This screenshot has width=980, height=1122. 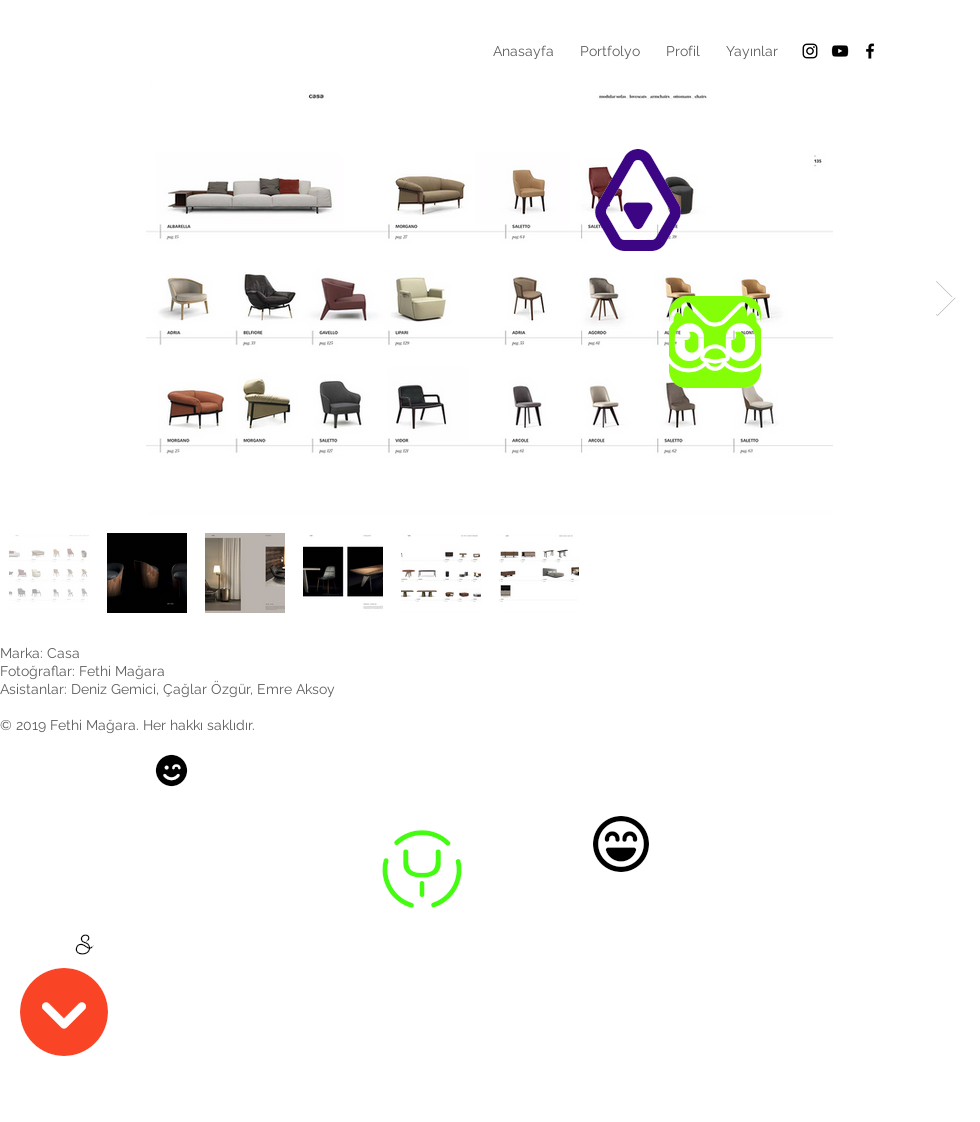 What do you see at coordinates (171, 770) in the screenshot?
I see `insert a winking emoji or emoticon` at bounding box center [171, 770].